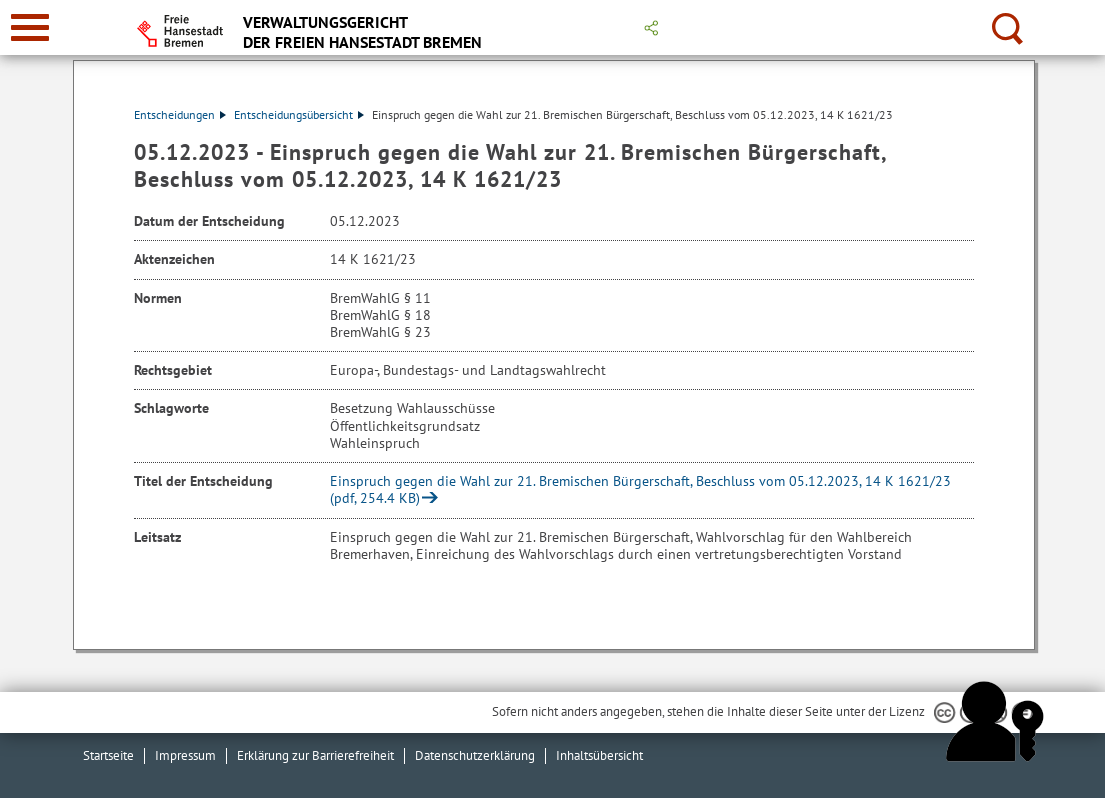 Image resolution: width=1105 pixels, height=798 pixels. I want to click on share content to other apps or platforms, so click(652, 28).